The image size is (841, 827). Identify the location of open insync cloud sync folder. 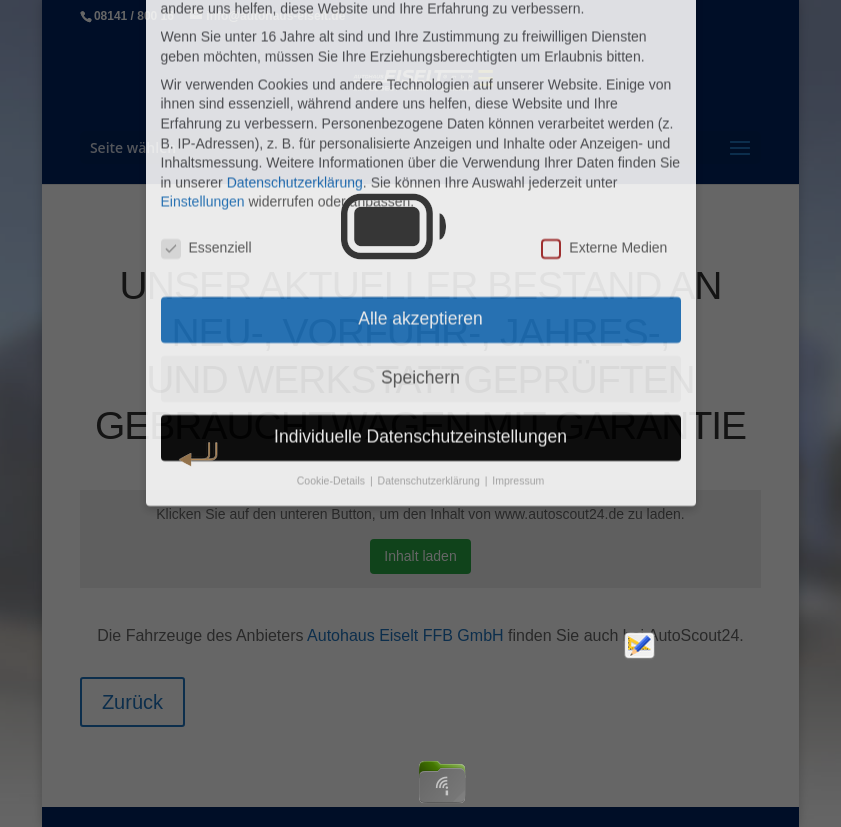
(442, 782).